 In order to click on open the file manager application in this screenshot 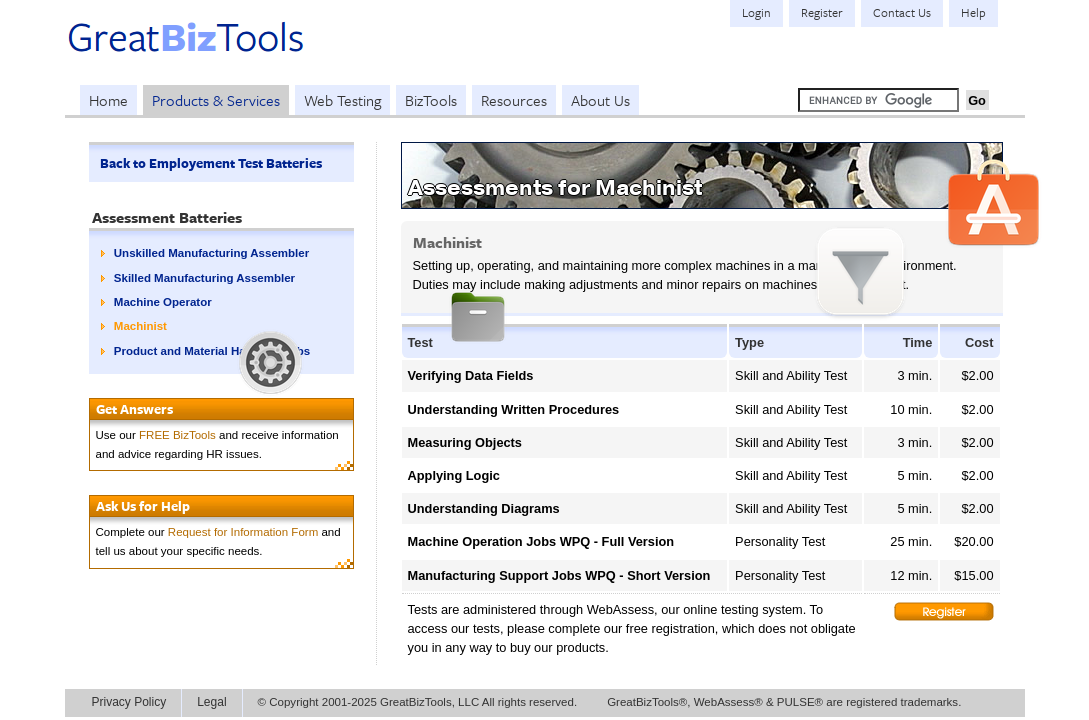, I will do `click(478, 317)`.